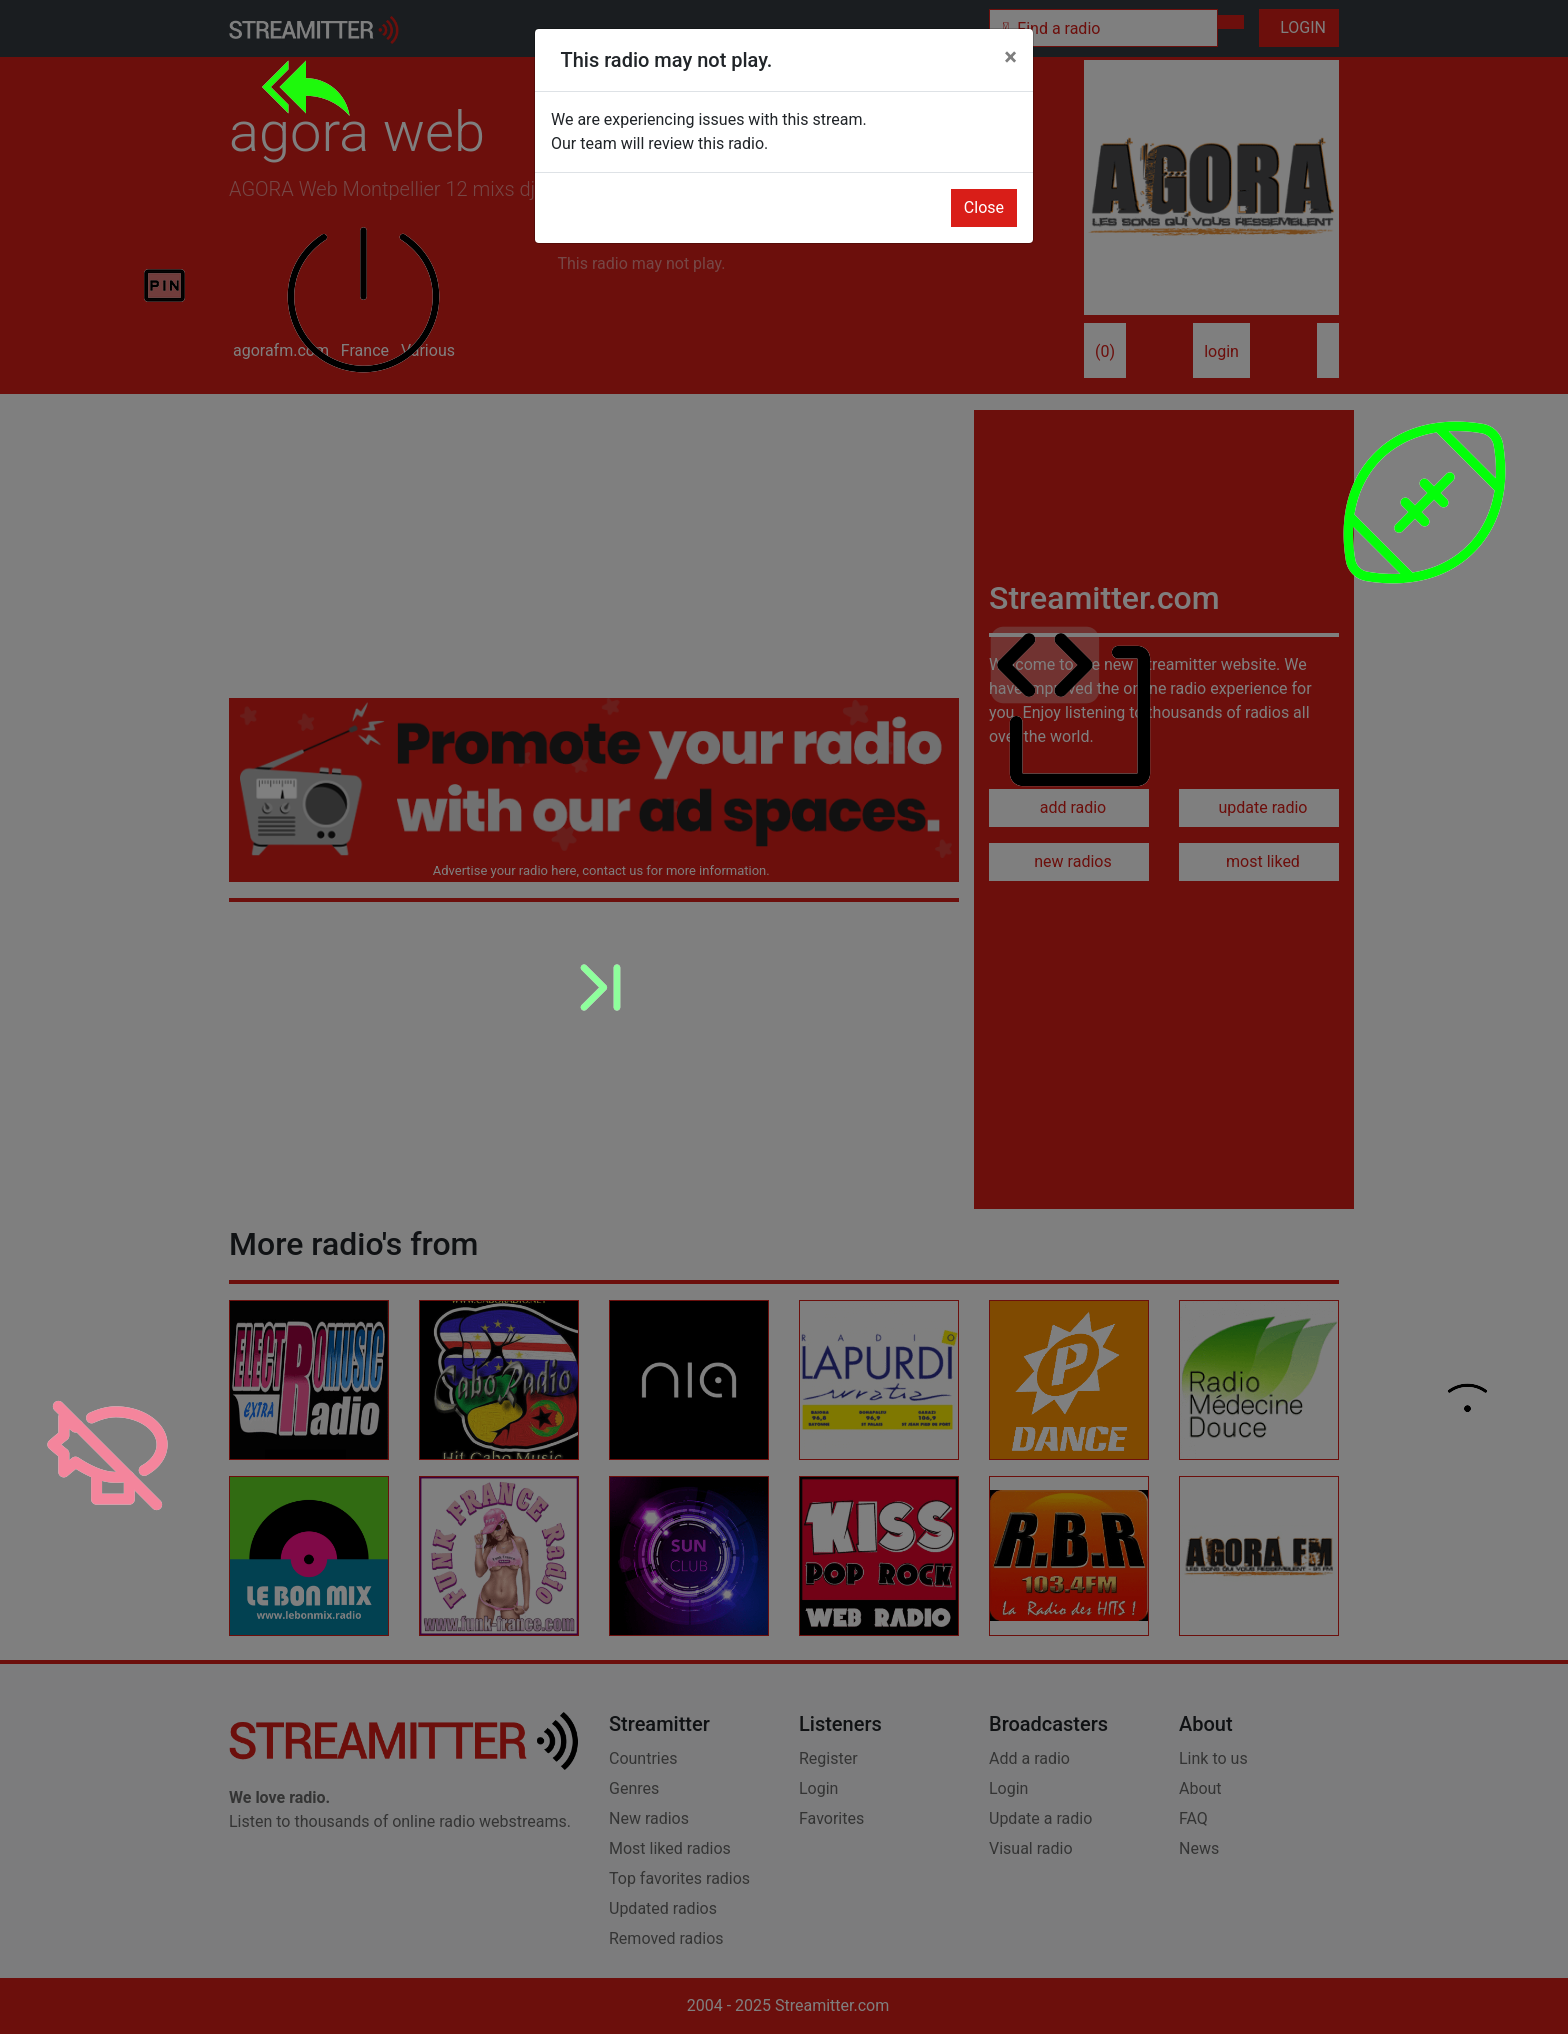 This screenshot has height=2034, width=1568. I want to click on reply to all recipients, so click(306, 87).